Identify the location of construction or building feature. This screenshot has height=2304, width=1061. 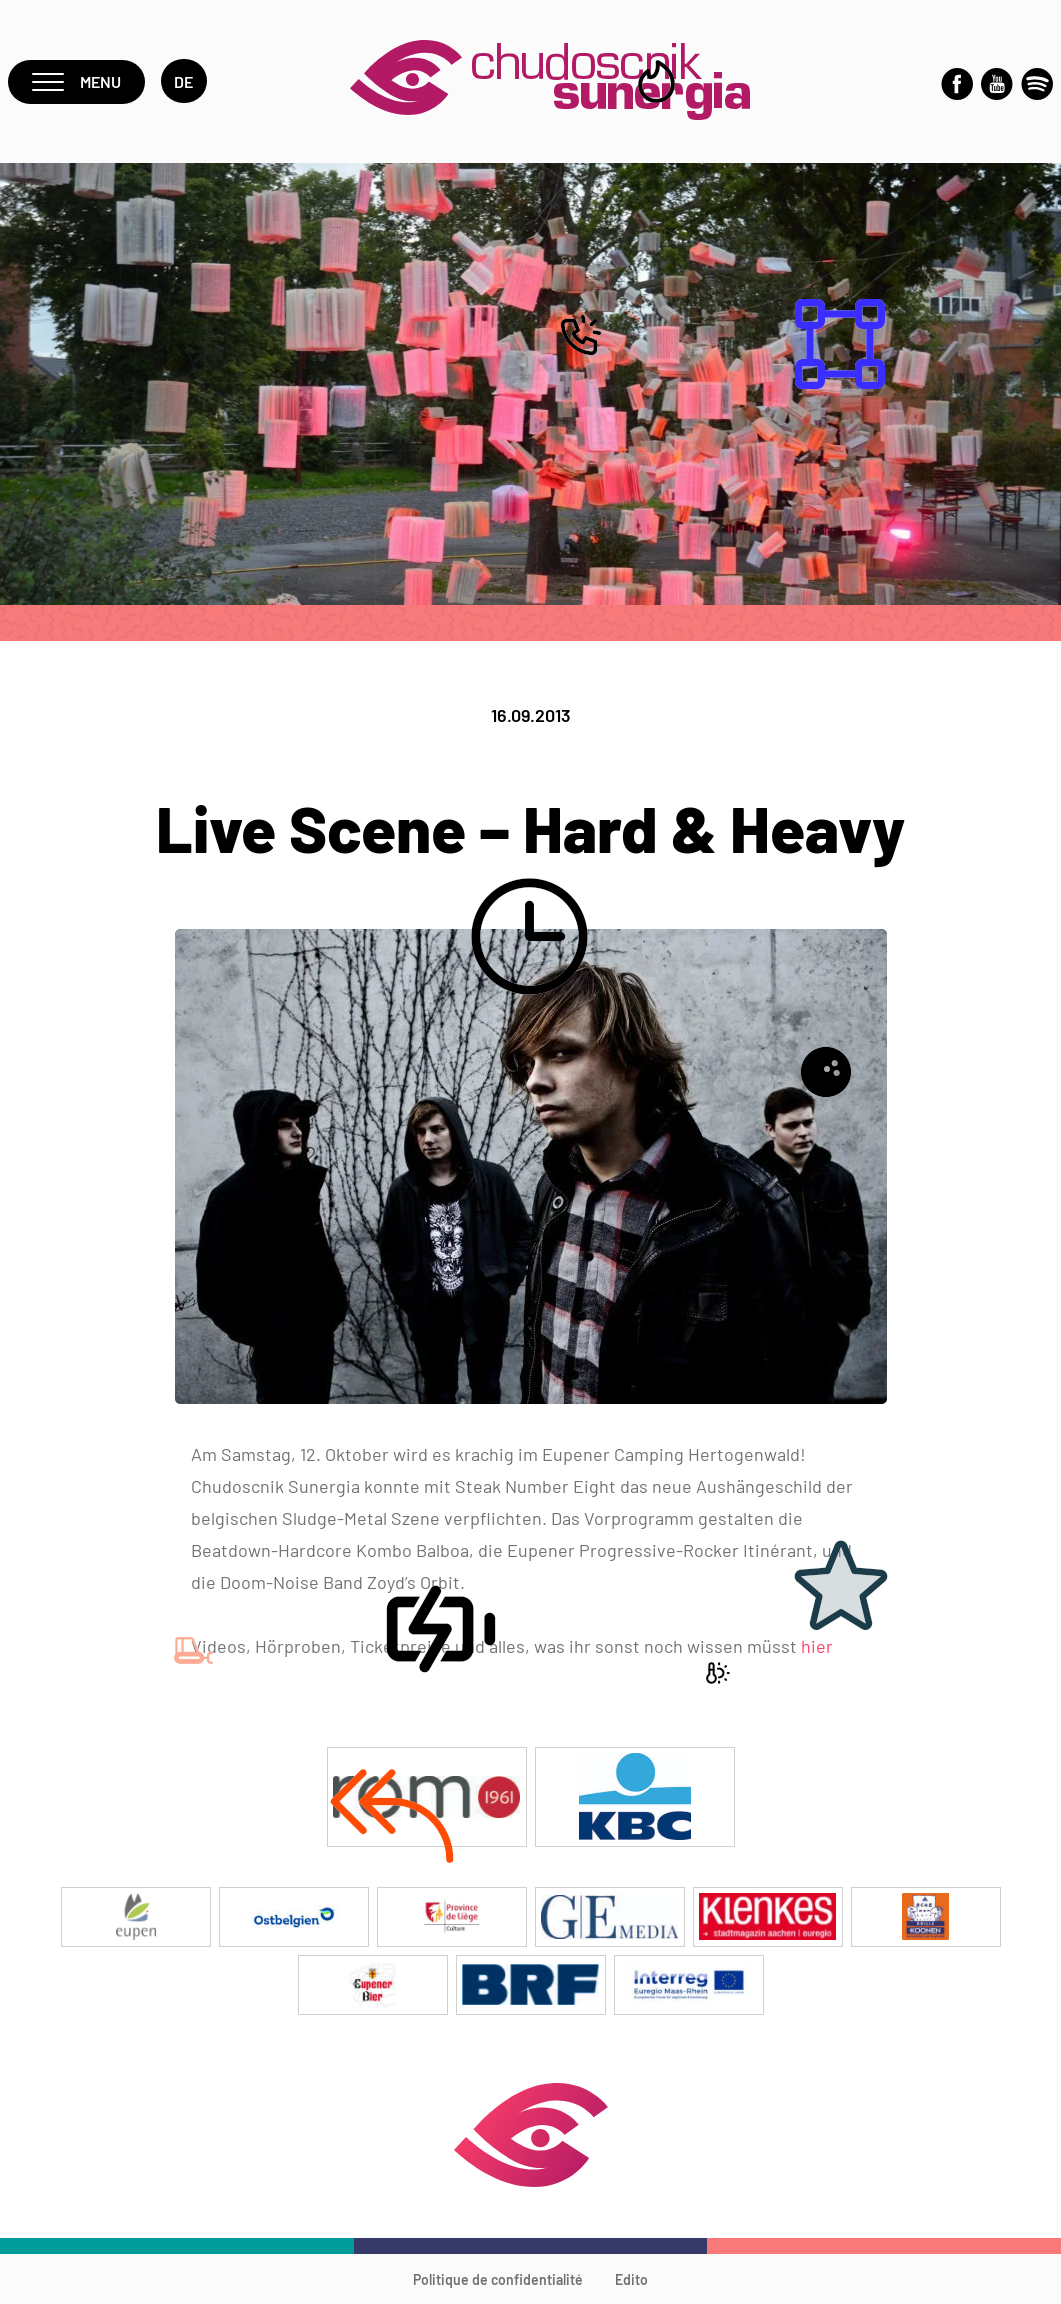
(193, 1650).